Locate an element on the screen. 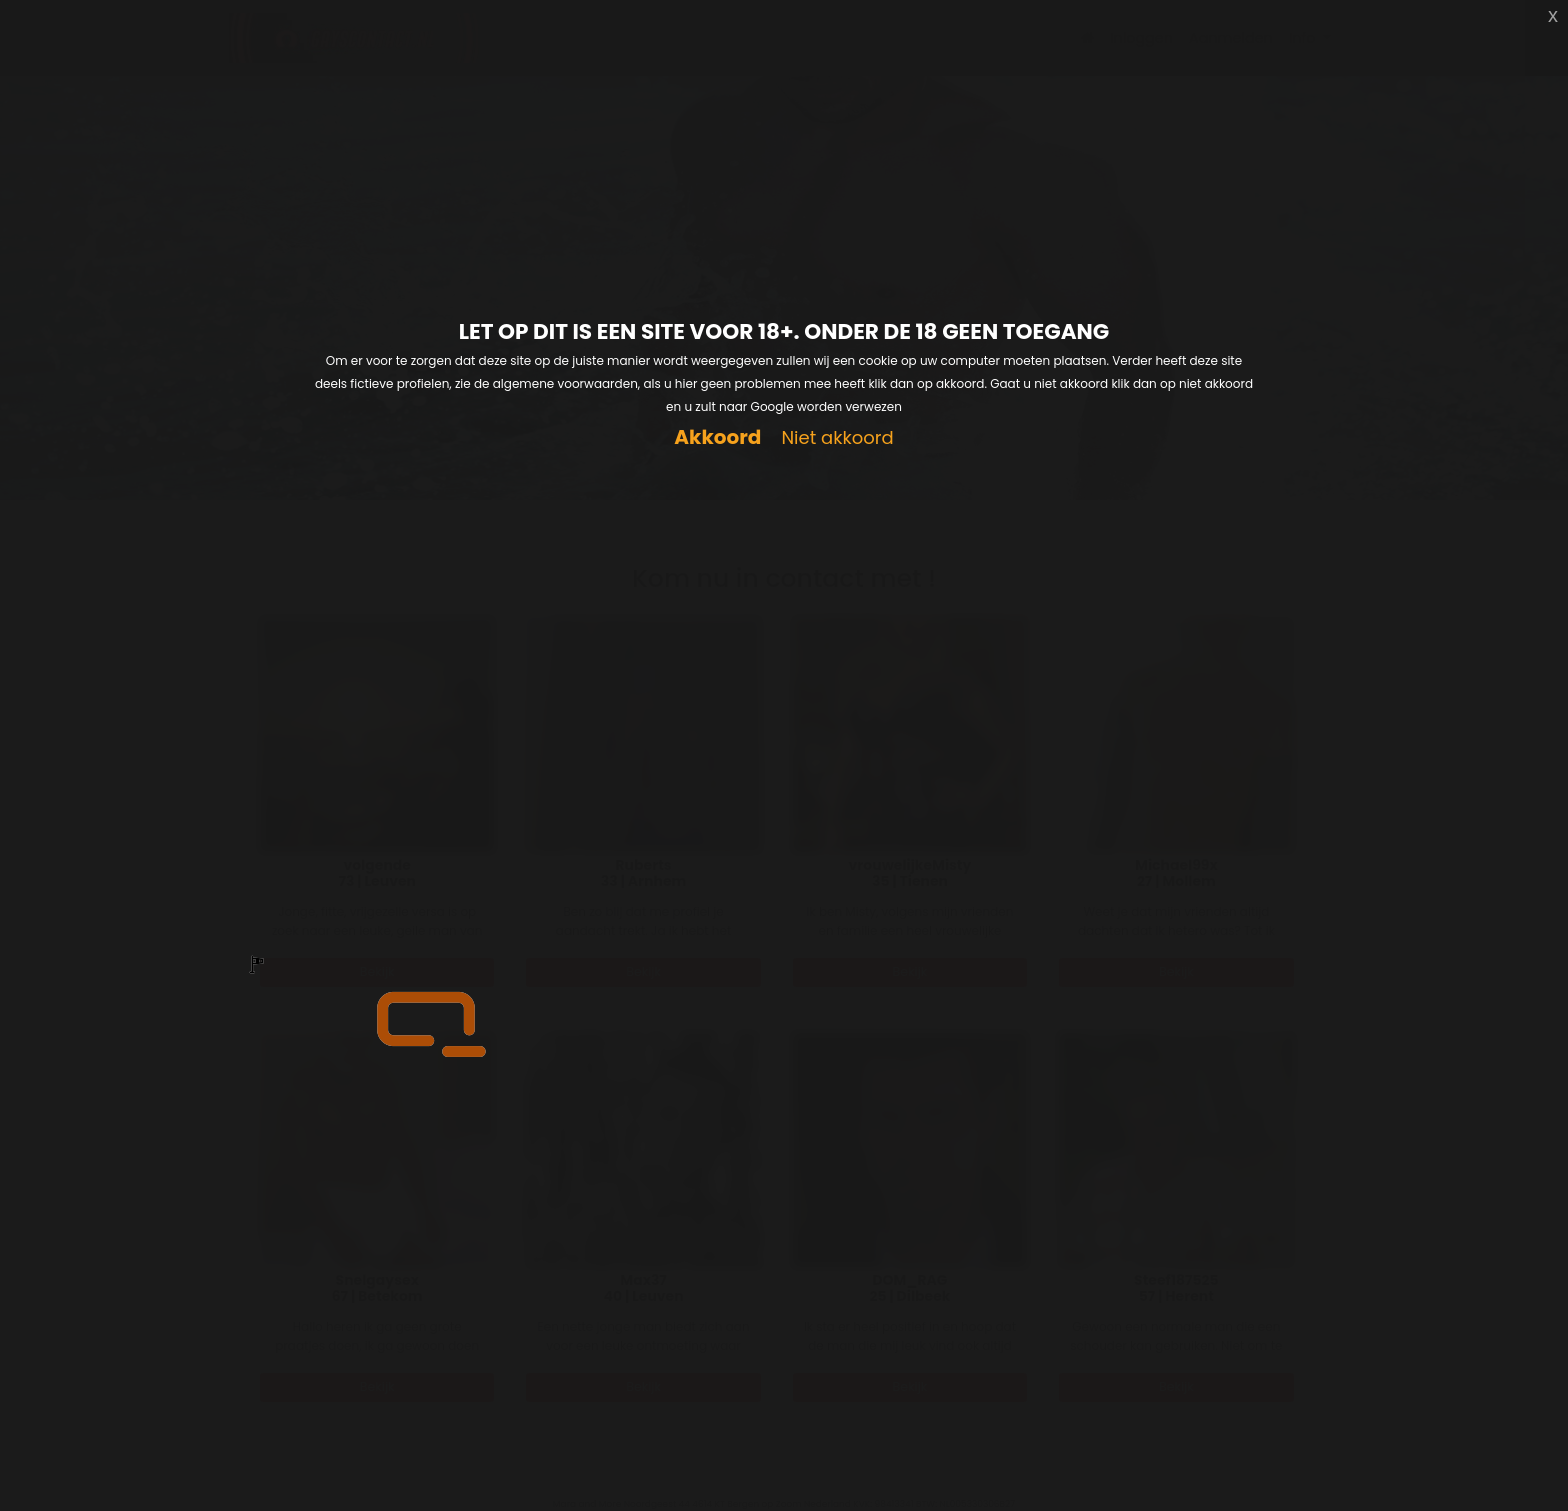  view current wind conditions is located at coordinates (257, 964).